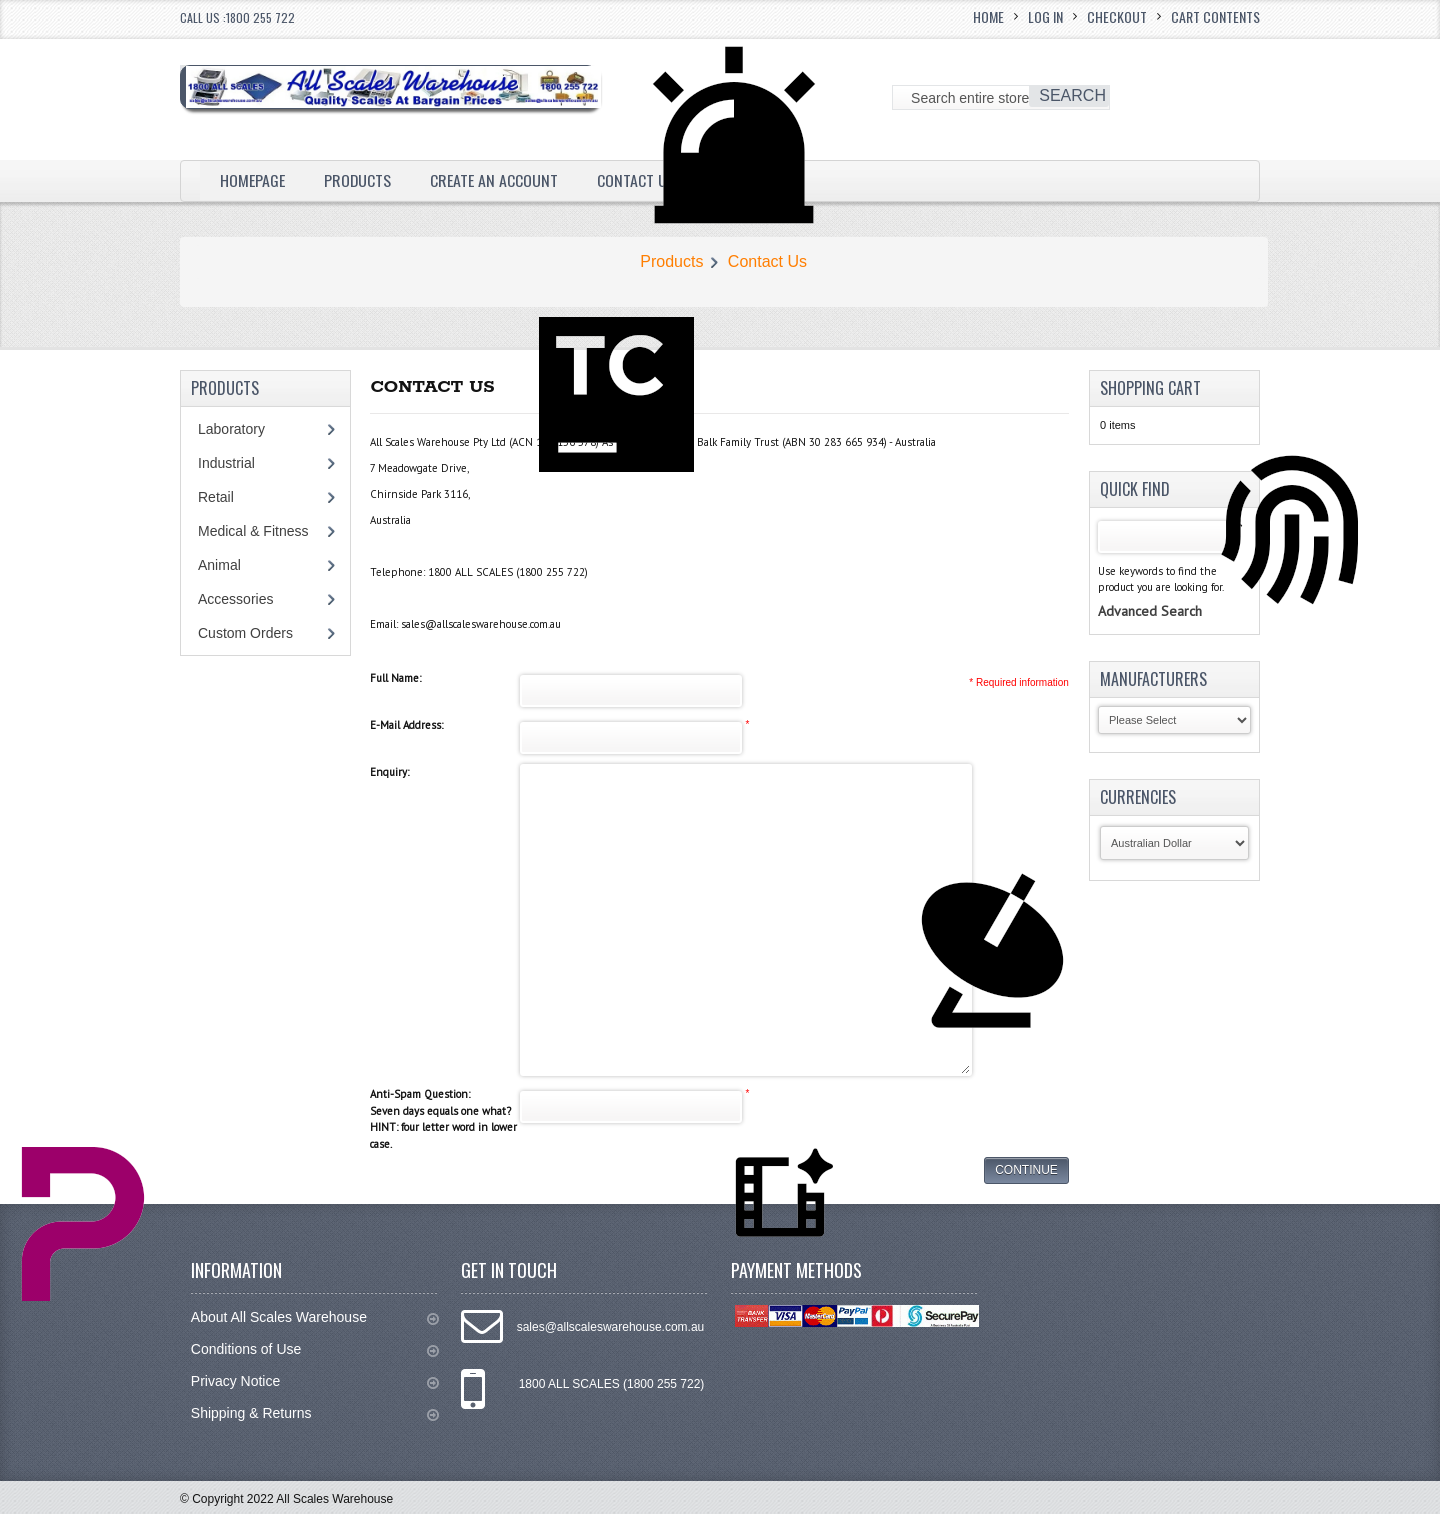 Image resolution: width=1440 pixels, height=1514 pixels. What do you see at coordinates (1292, 529) in the screenshot?
I see `authenticate using fingerprint recognition` at bounding box center [1292, 529].